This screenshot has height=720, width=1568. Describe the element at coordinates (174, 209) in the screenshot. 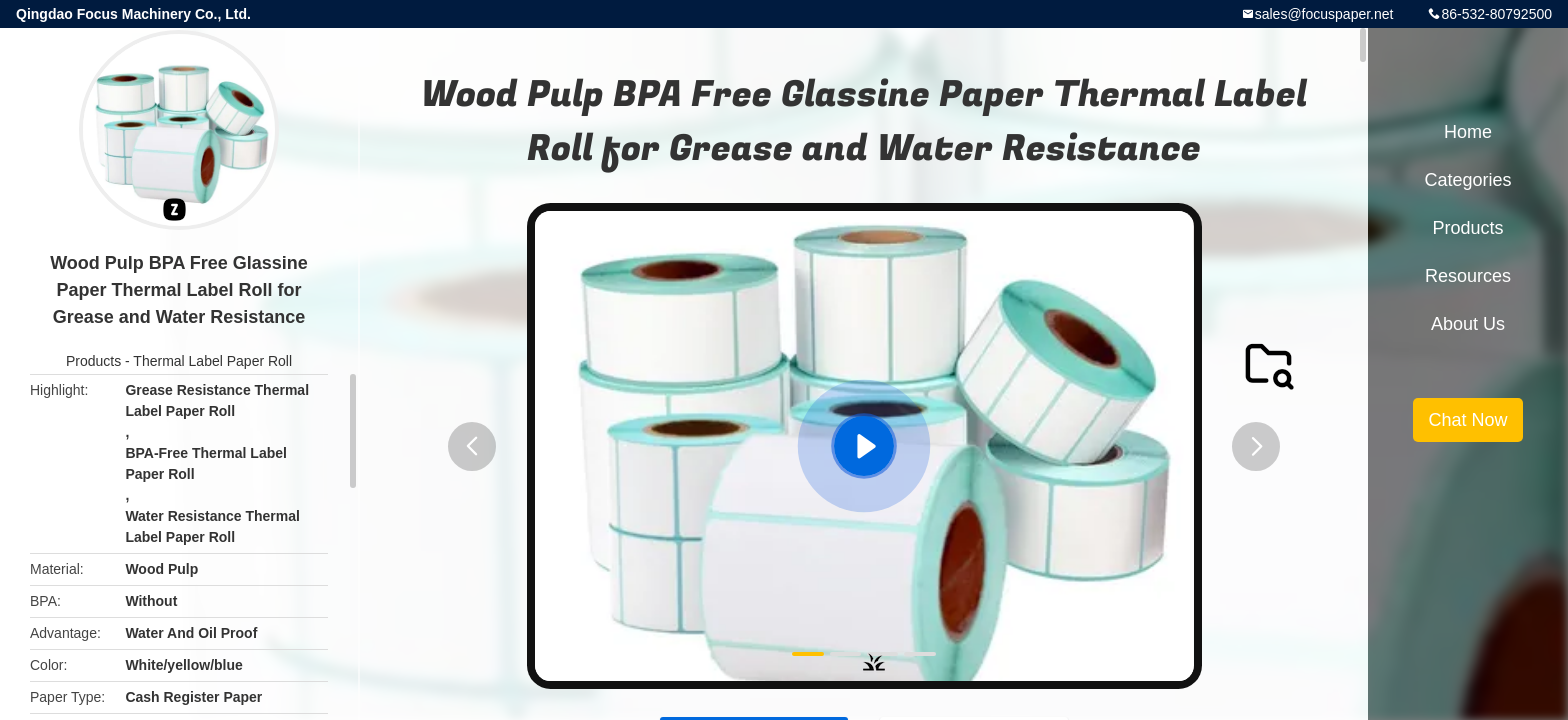

I see `app icon for a service or brand starting with "Z"` at that location.